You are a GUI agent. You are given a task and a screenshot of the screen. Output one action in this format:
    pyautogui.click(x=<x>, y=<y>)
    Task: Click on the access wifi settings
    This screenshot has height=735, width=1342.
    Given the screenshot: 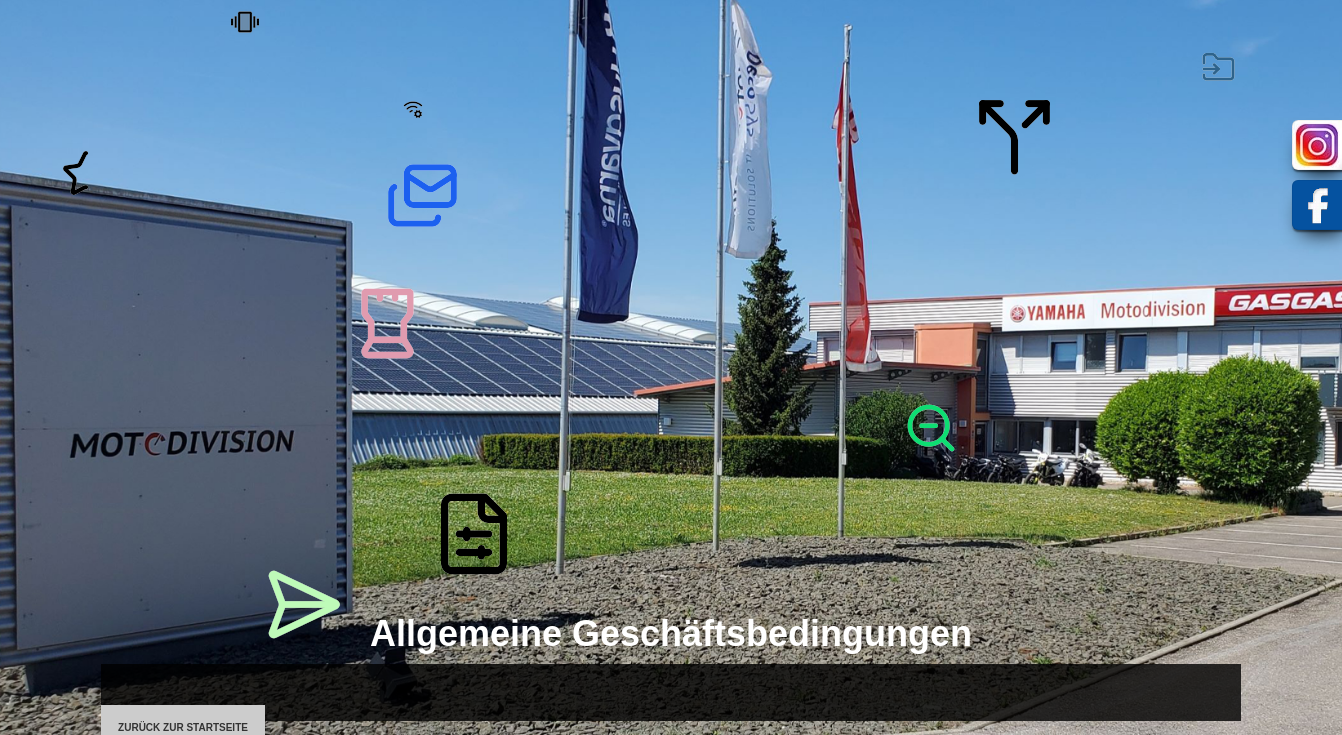 What is the action you would take?
    pyautogui.click(x=413, y=109)
    